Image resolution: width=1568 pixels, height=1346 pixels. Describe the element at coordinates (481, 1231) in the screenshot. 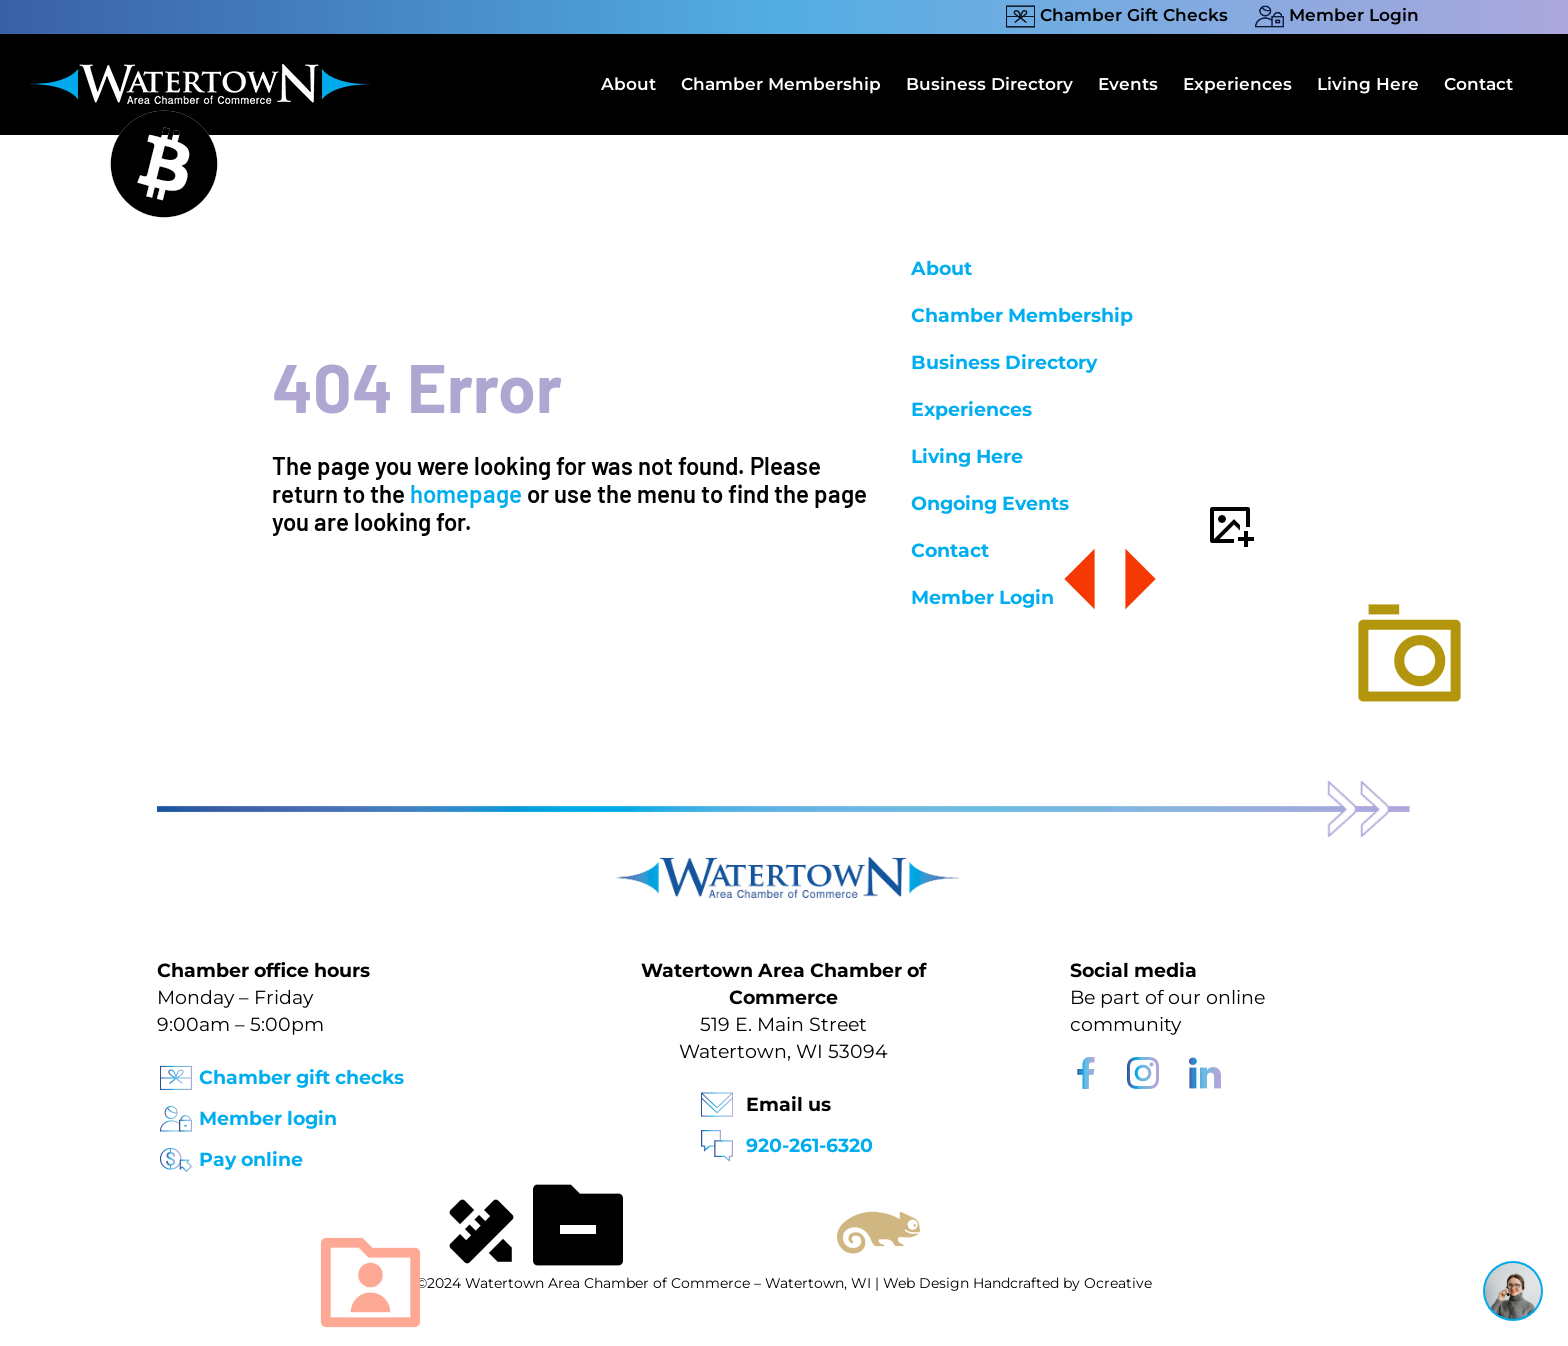

I see `access design tools` at that location.